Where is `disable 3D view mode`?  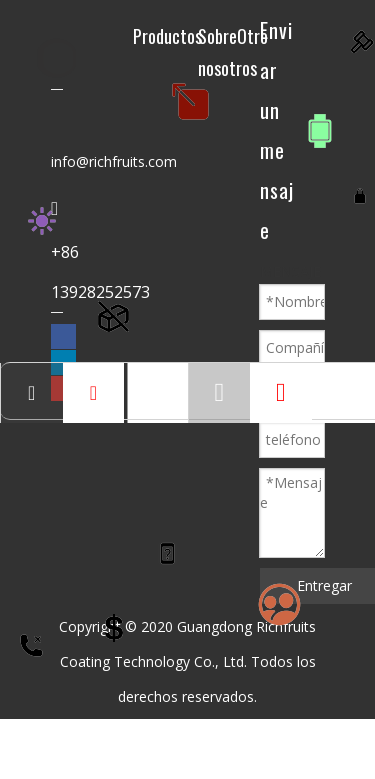 disable 3D view mode is located at coordinates (113, 316).